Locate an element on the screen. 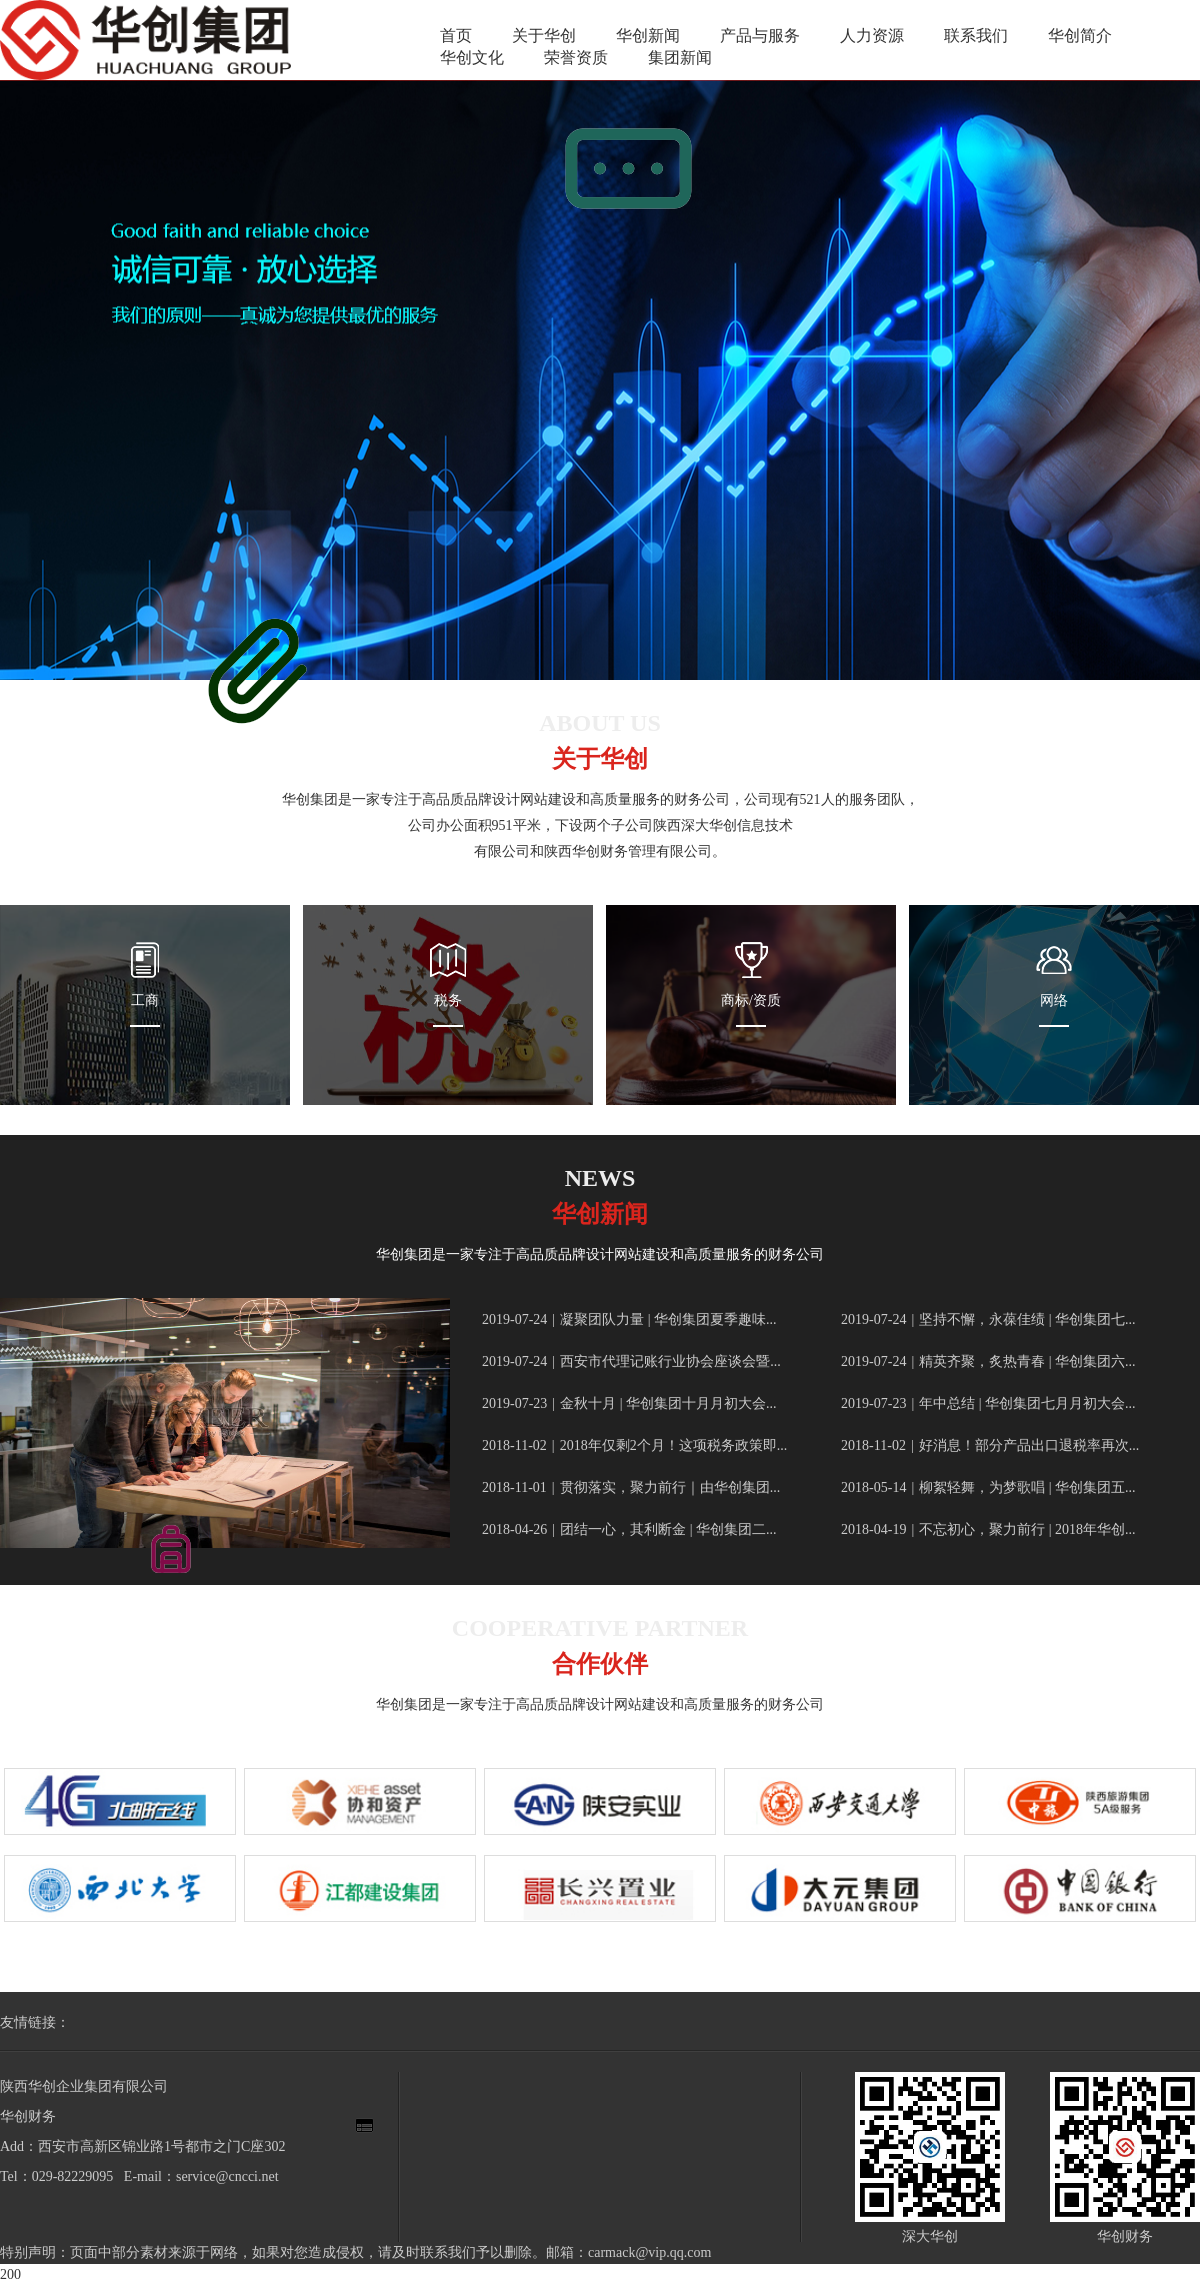 The height and width of the screenshot is (2286, 1200). access your inventory or stored items is located at coordinates (171, 1549).